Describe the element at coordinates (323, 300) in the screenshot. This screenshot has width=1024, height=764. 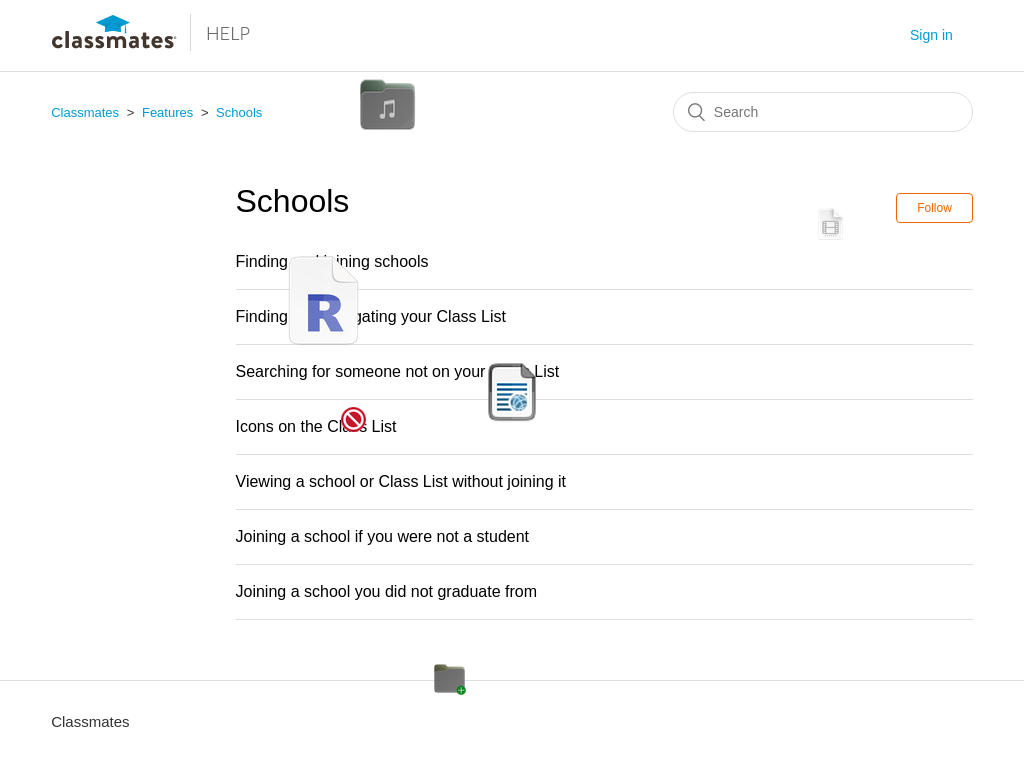
I see `an R programming language source file` at that location.